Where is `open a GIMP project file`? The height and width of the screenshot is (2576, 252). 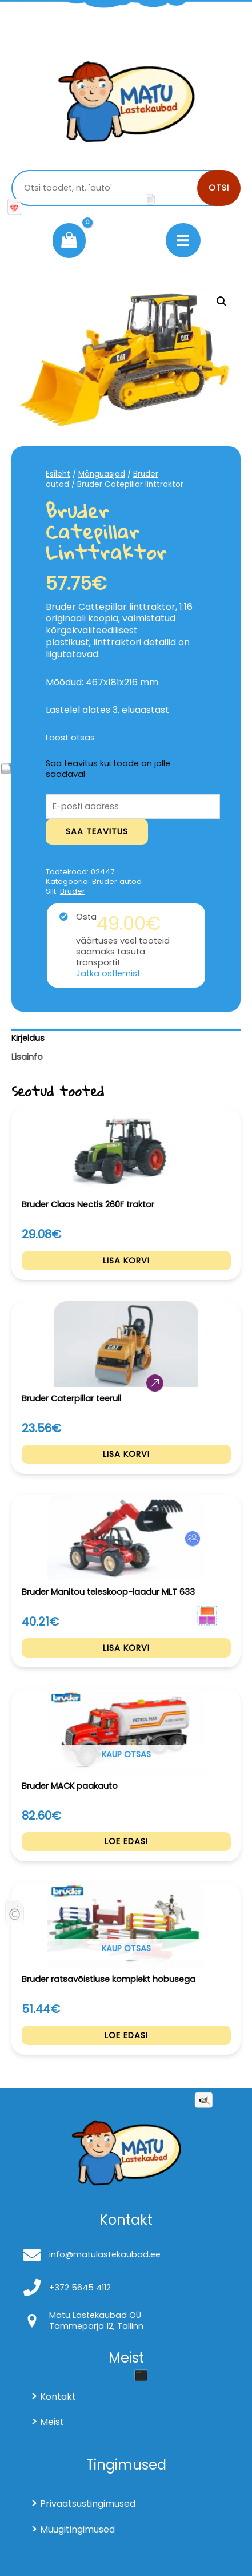
open a GIMP project file is located at coordinates (203, 2099).